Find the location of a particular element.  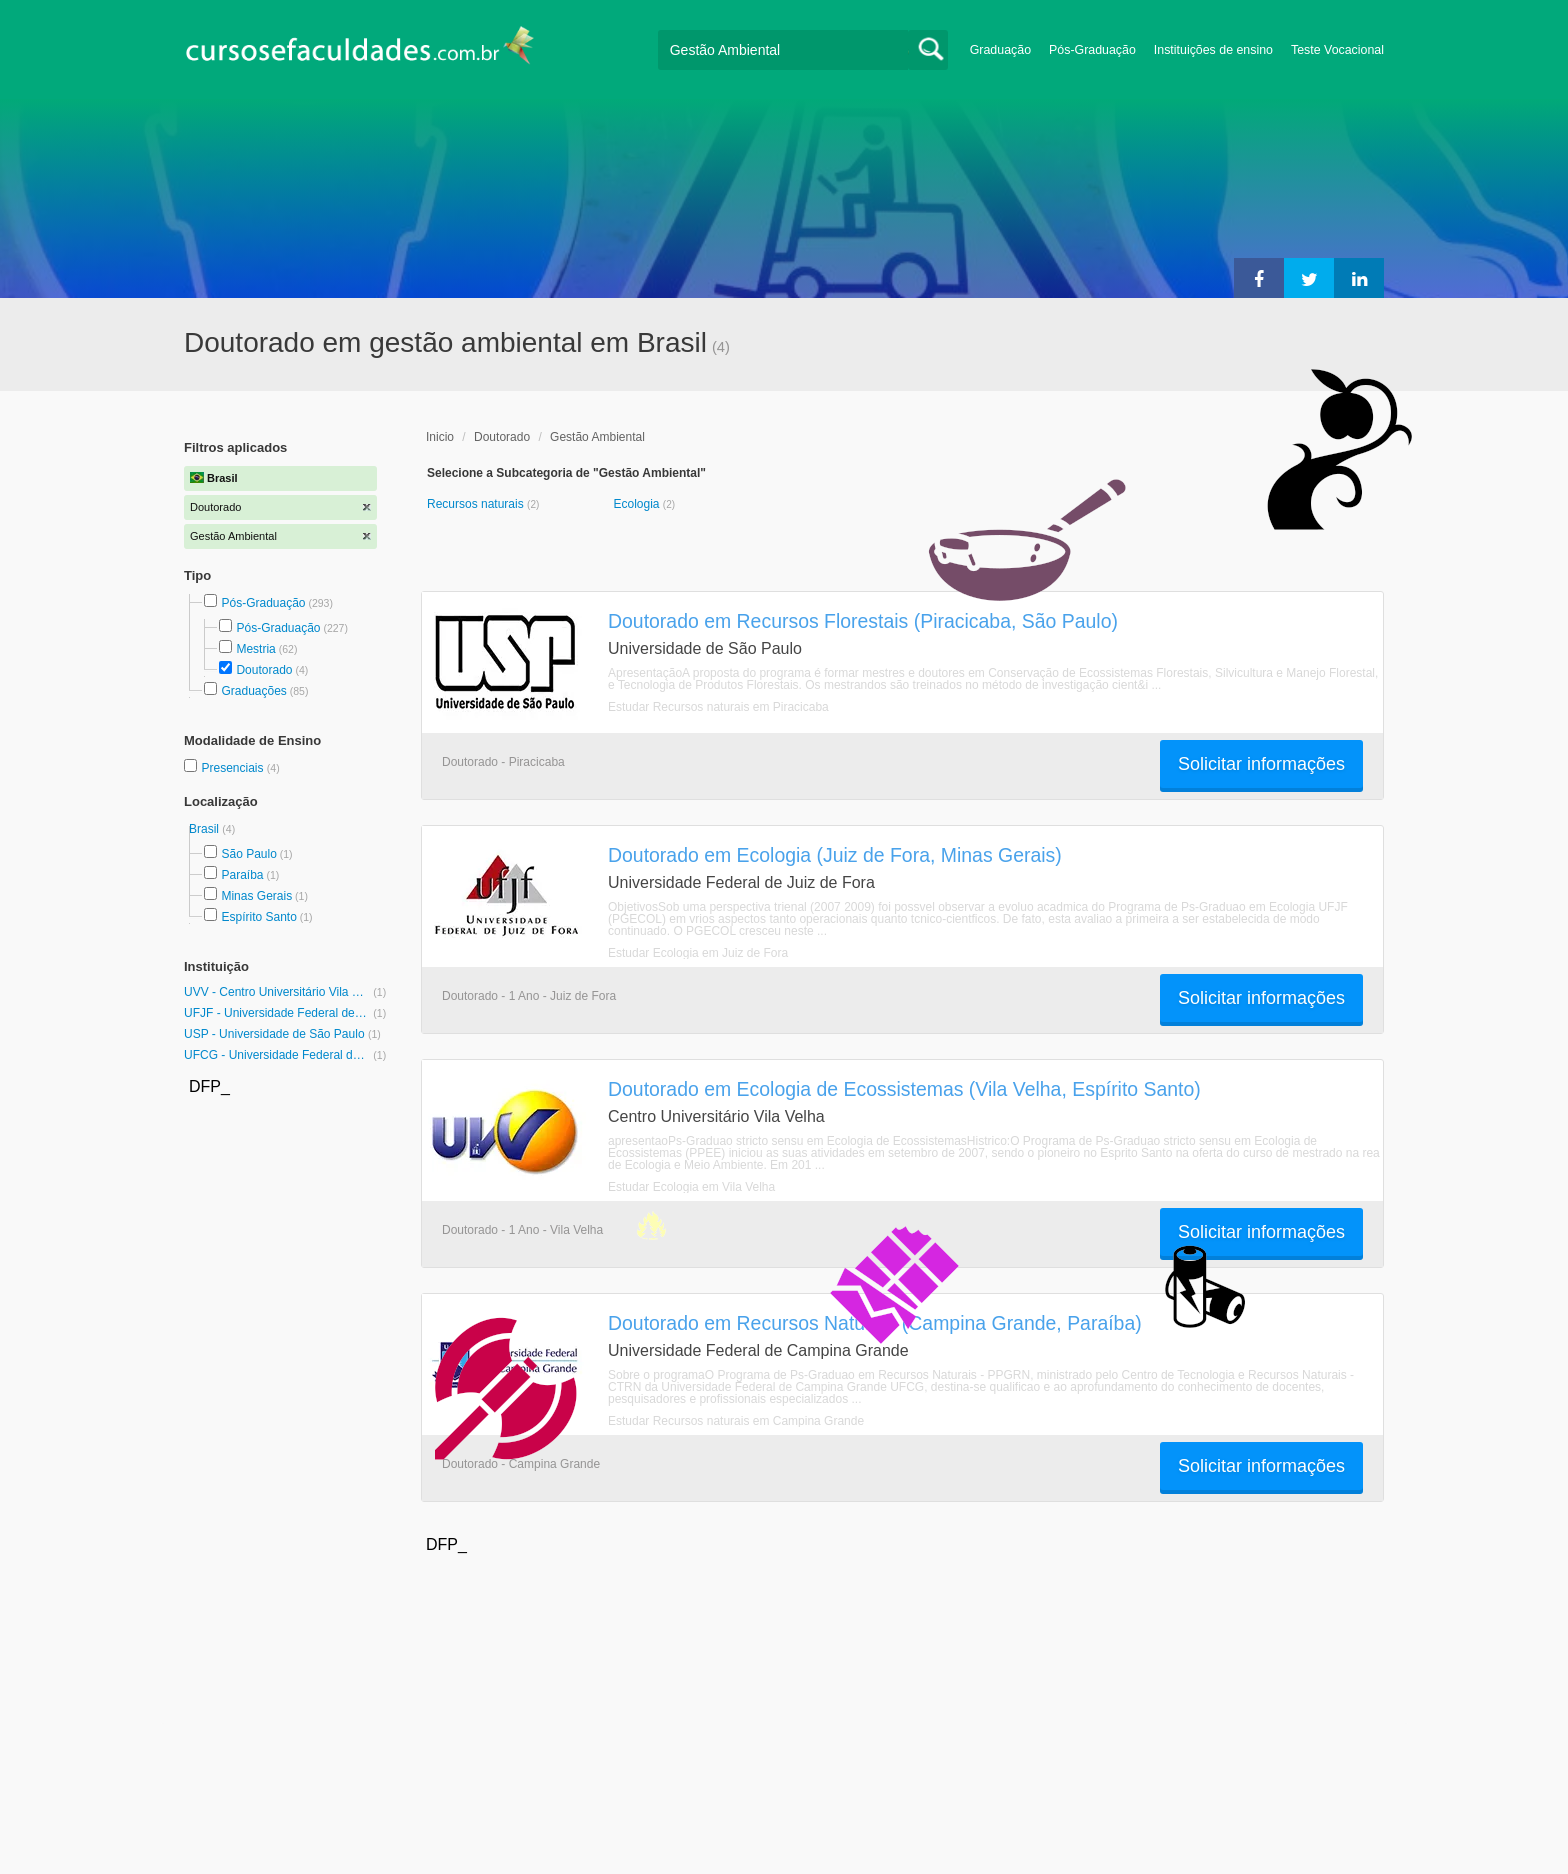

equip or select a battle axe weapon is located at coordinates (505, 1388).